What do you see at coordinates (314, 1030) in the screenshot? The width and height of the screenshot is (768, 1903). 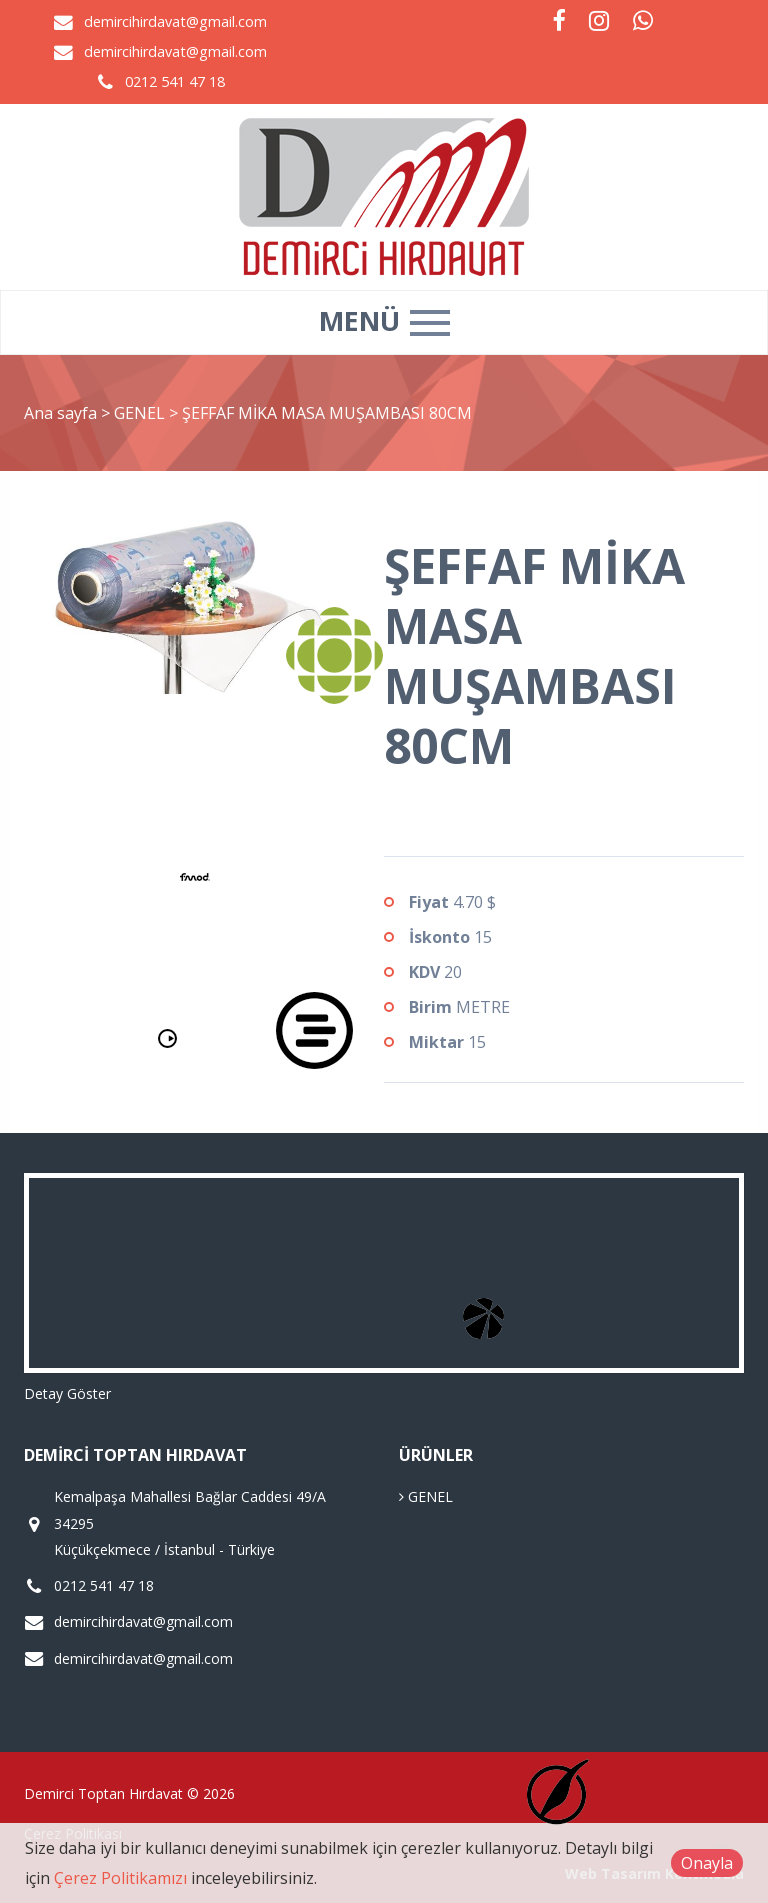 I see `open the When I Work app` at bounding box center [314, 1030].